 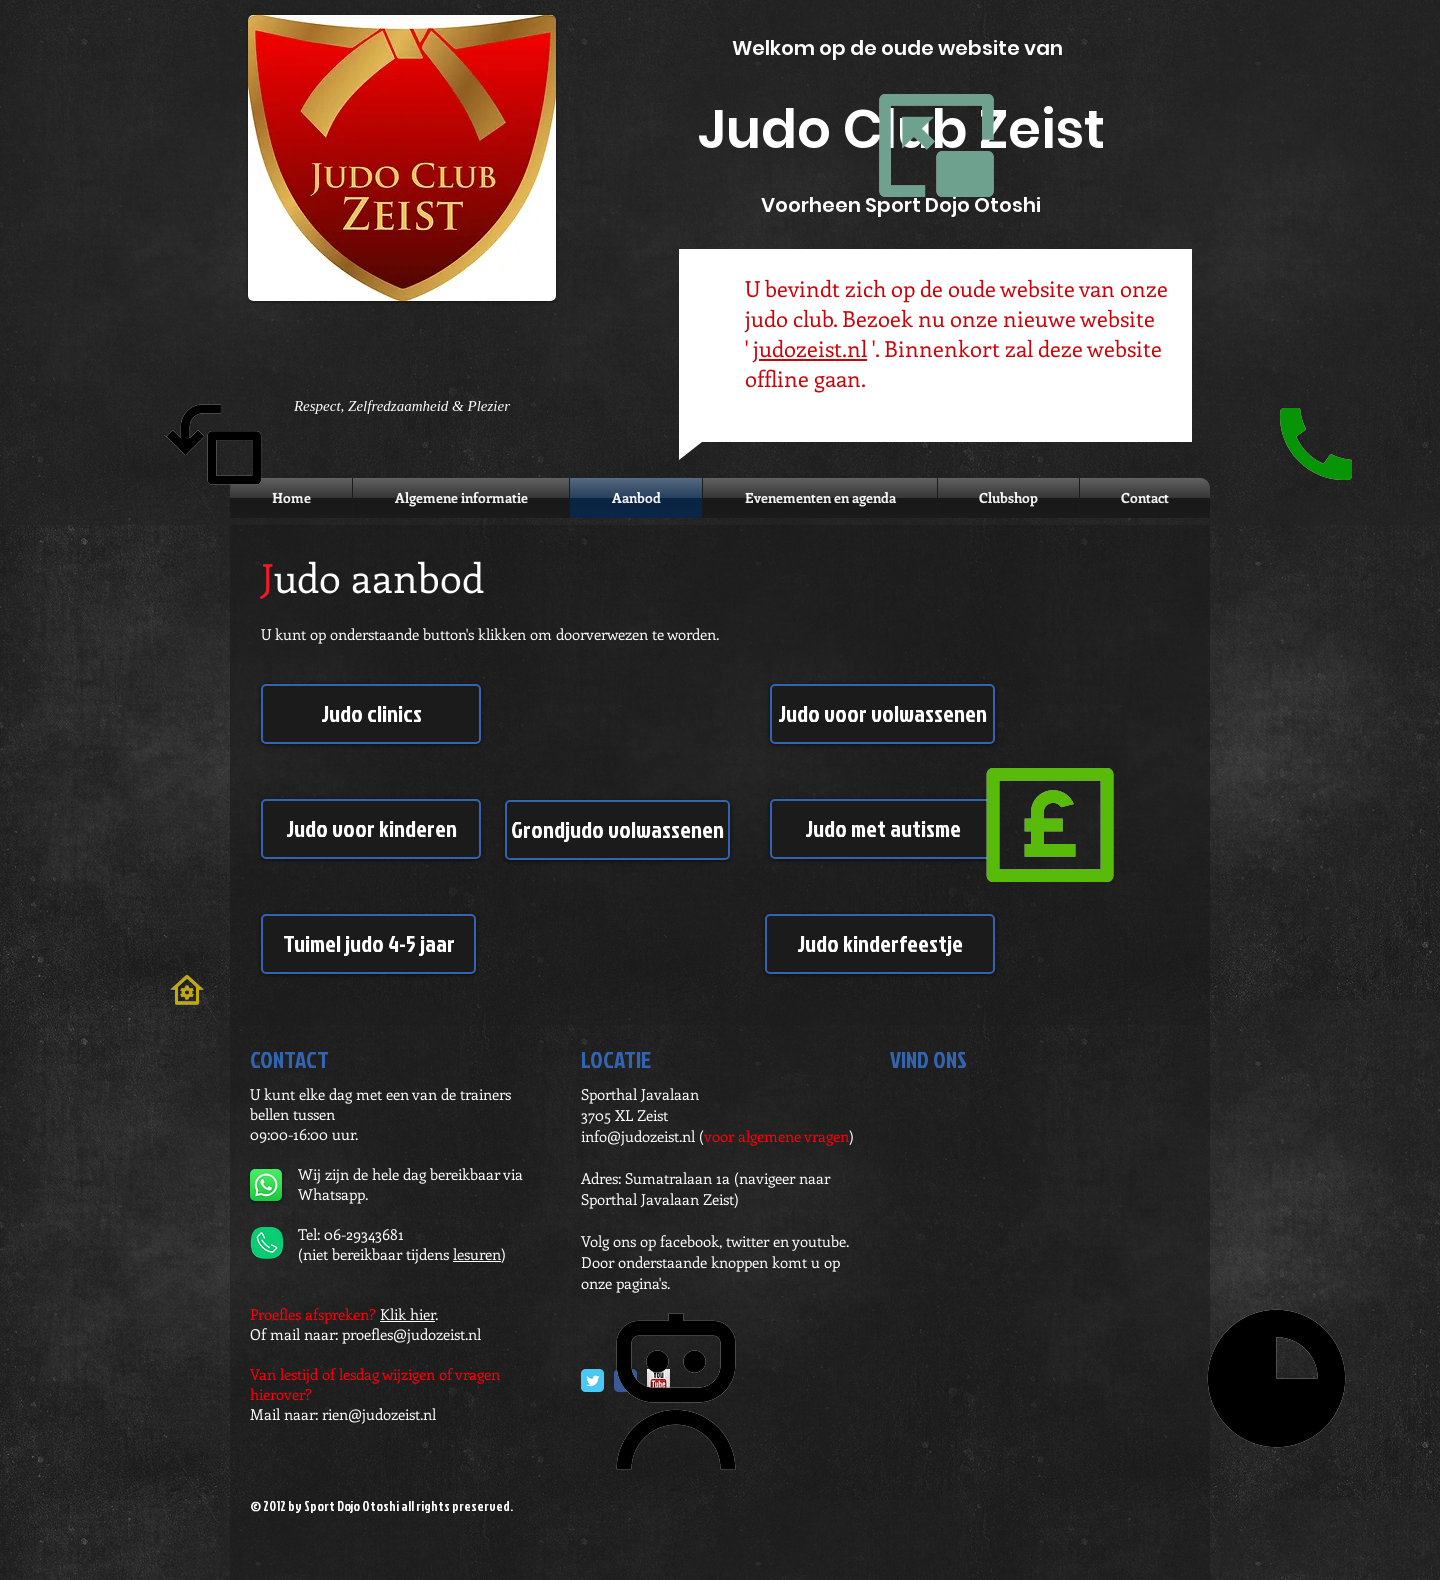 What do you see at coordinates (1276, 1378) in the screenshot?
I see `indicates 25% progress or completion status` at bounding box center [1276, 1378].